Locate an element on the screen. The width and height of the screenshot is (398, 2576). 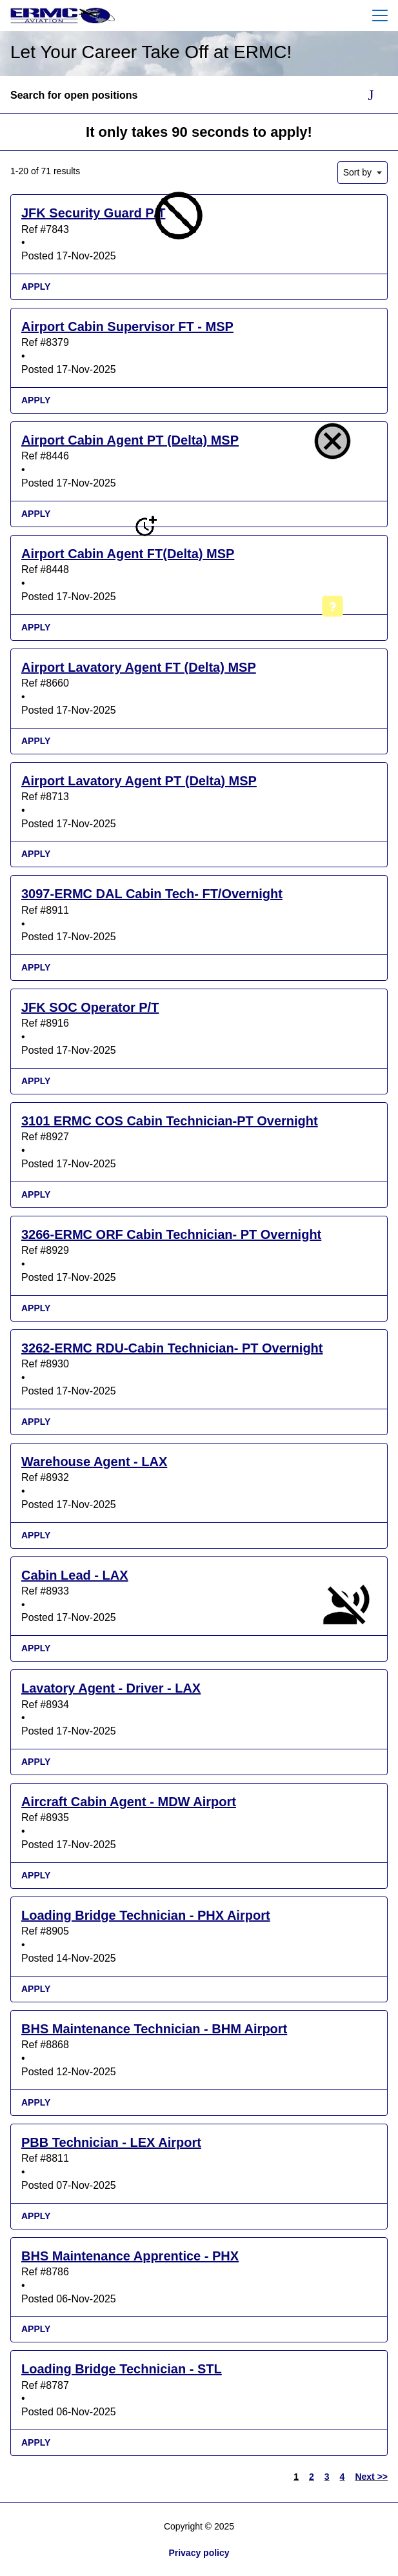
access help or support is located at coordinates (332, 606).